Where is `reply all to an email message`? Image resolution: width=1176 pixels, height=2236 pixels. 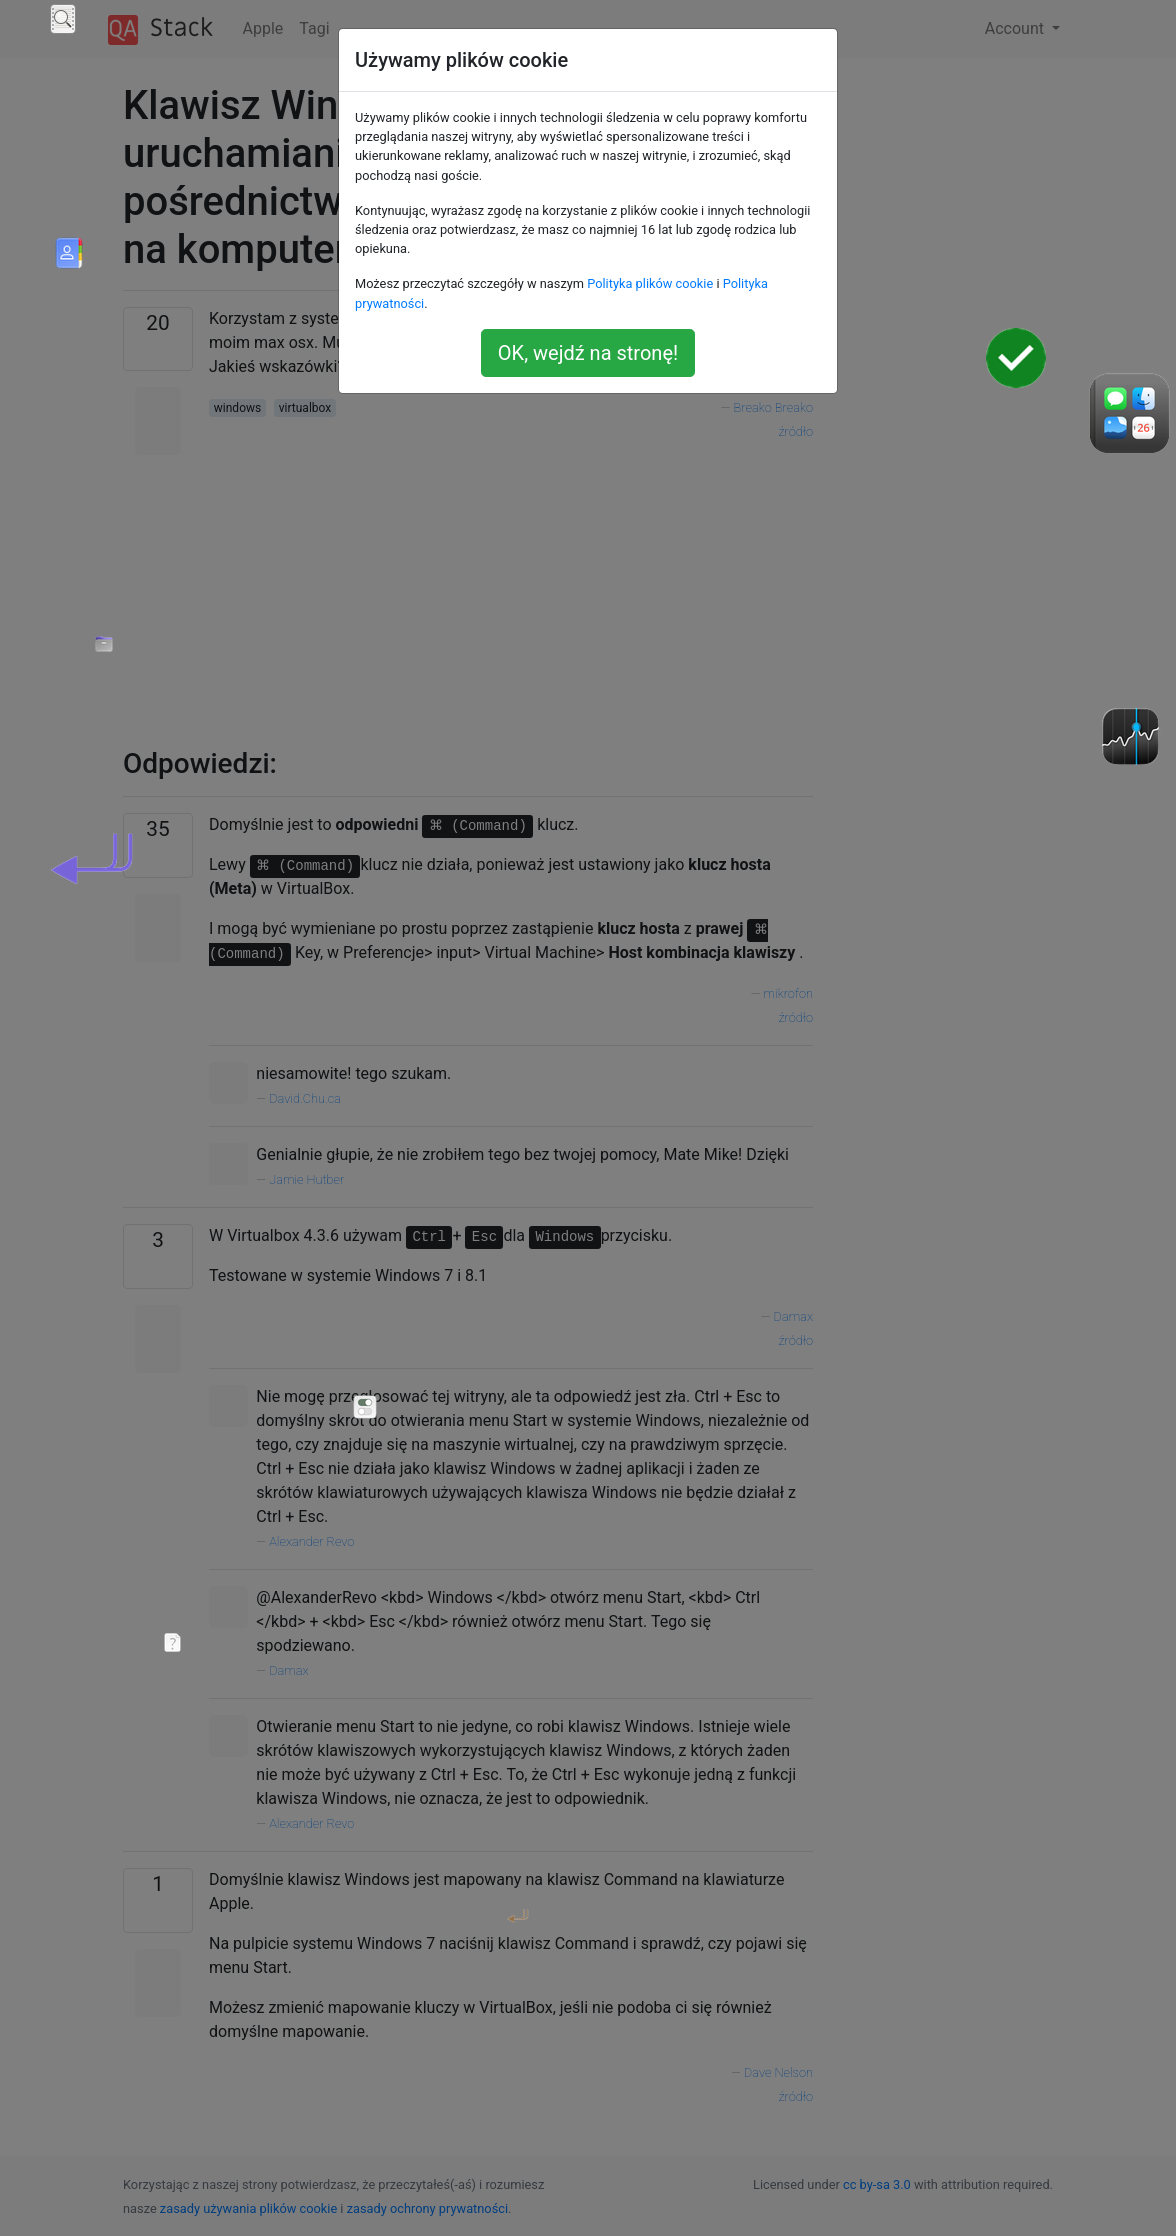 reply all to an email message is located at coordinates (90, 858).